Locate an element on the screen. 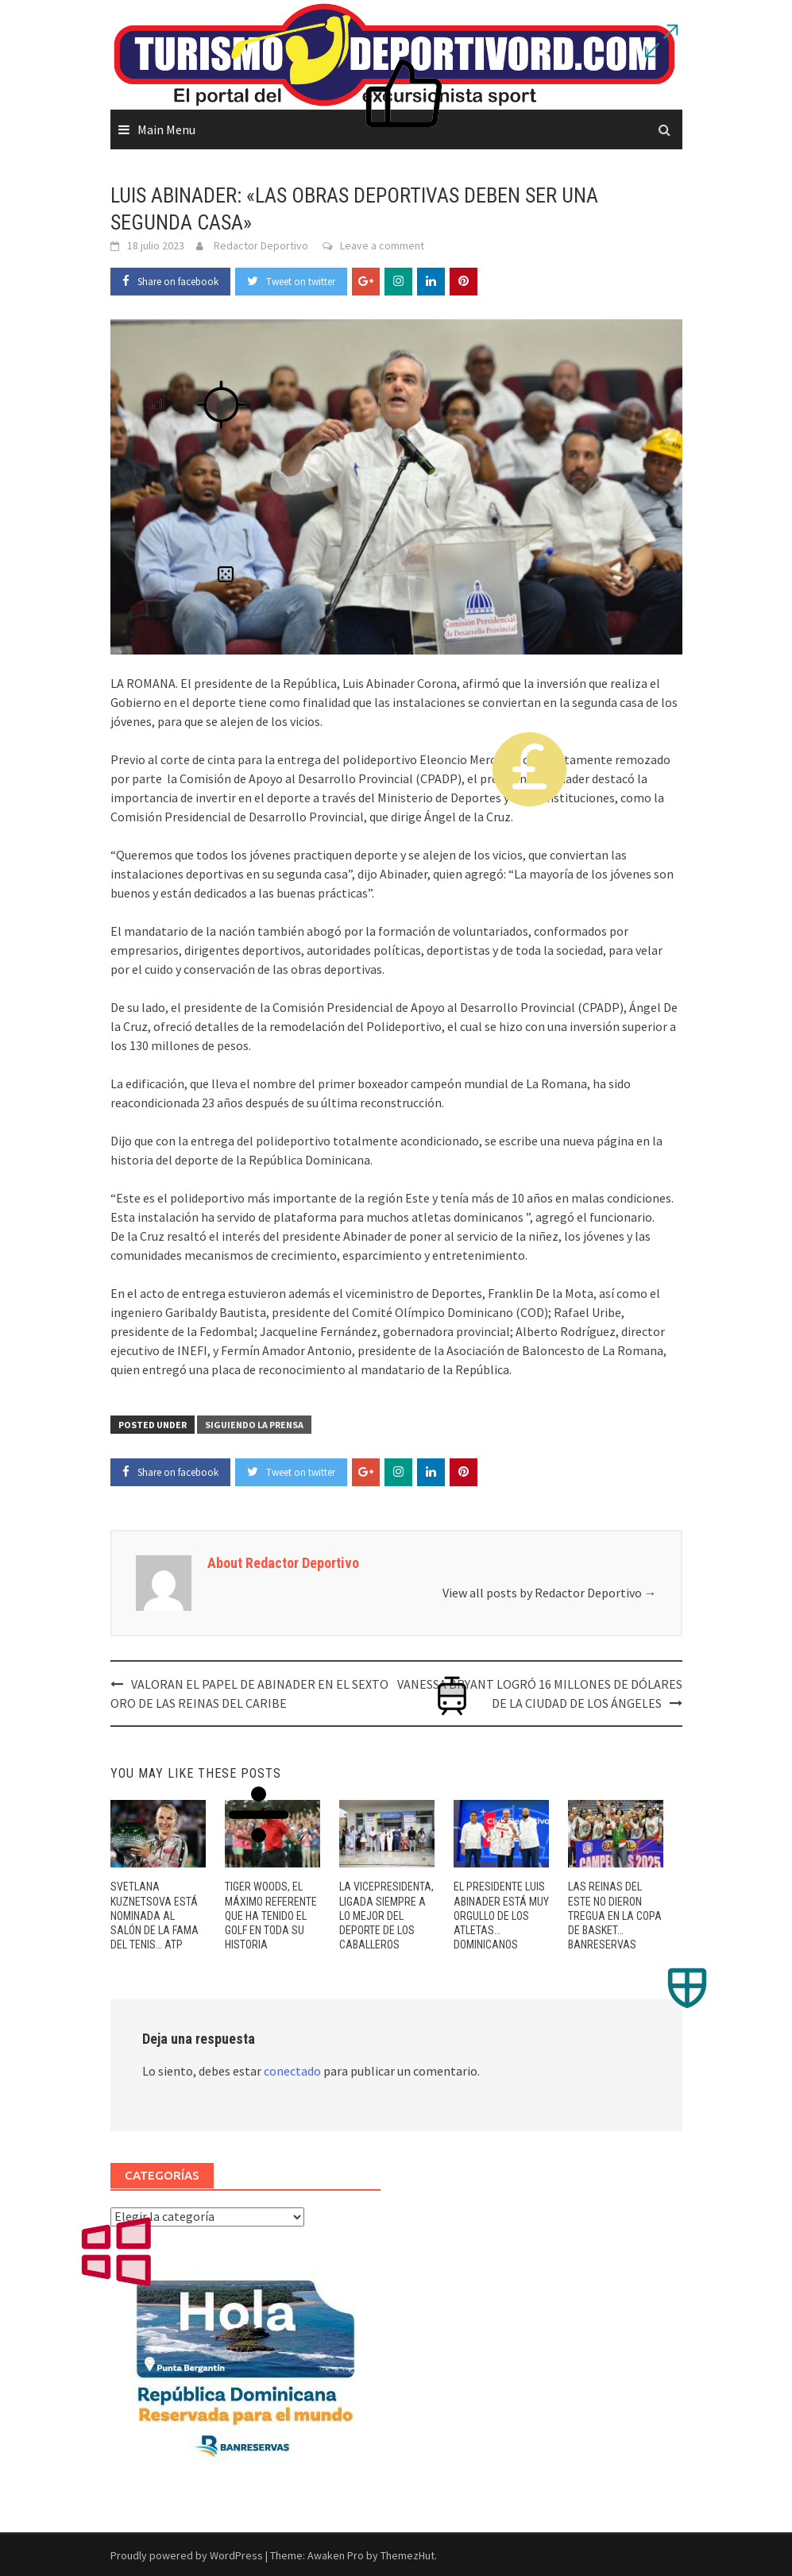  indicates security or protection status is located at coordinates (687, 1986).